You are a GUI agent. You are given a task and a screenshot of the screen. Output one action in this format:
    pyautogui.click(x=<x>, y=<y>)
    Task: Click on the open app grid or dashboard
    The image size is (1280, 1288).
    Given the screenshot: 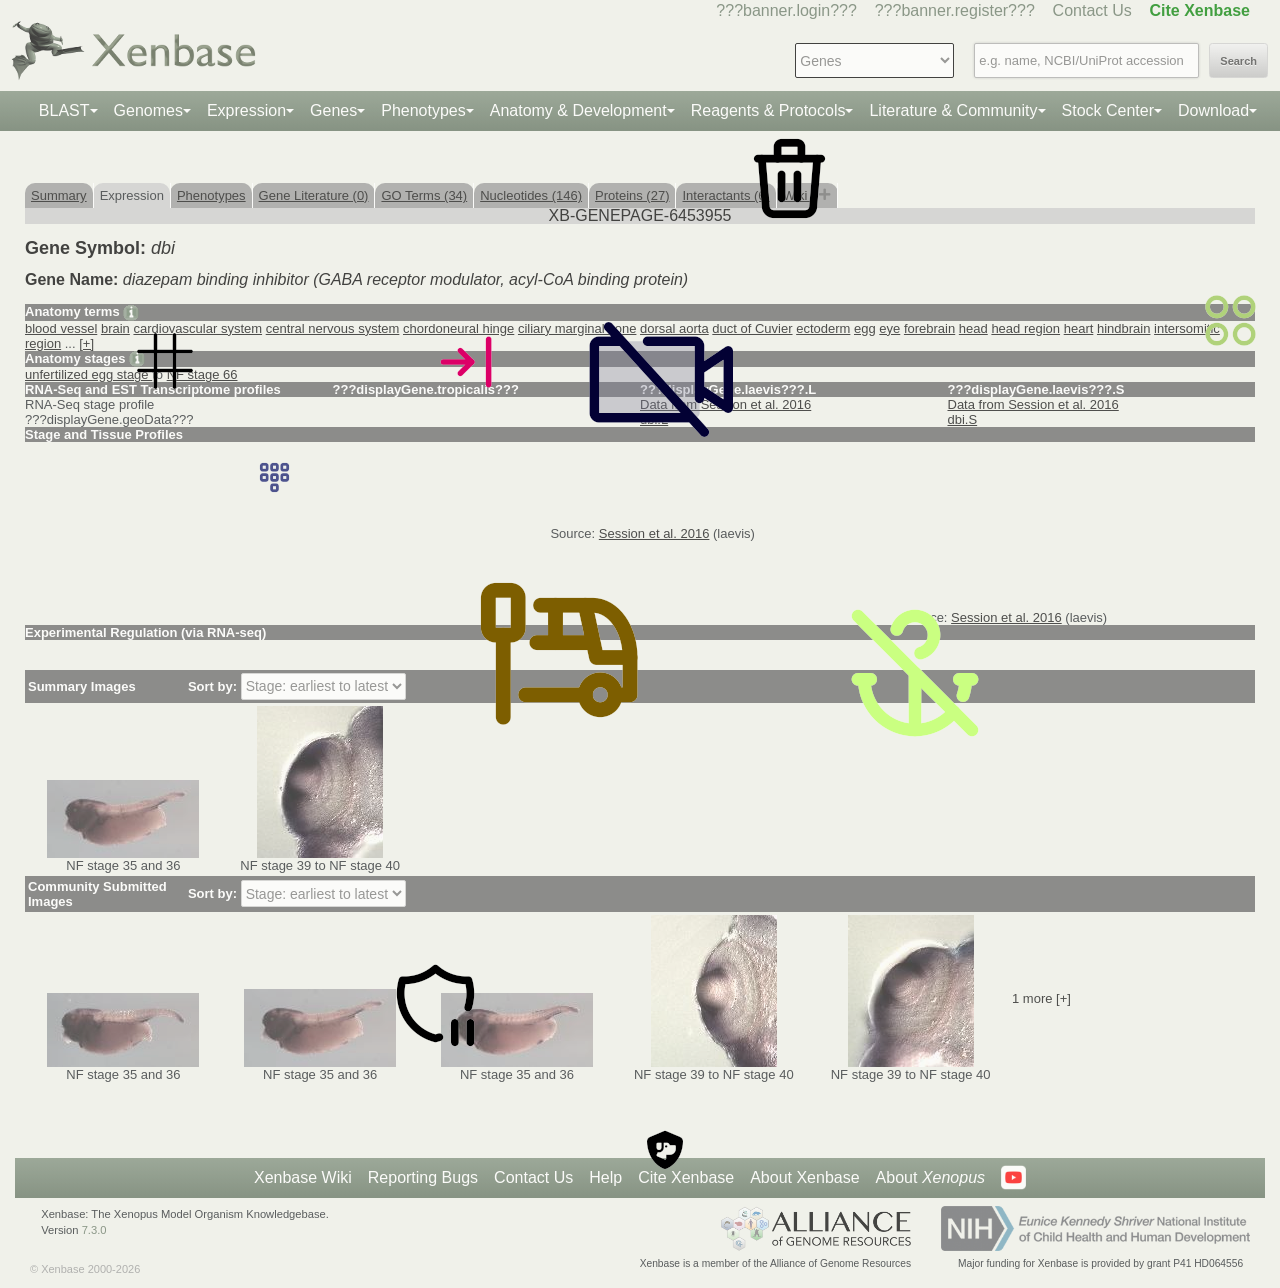 What is the action you would take?
    pyautogui.click(x=1230, y=320)
    